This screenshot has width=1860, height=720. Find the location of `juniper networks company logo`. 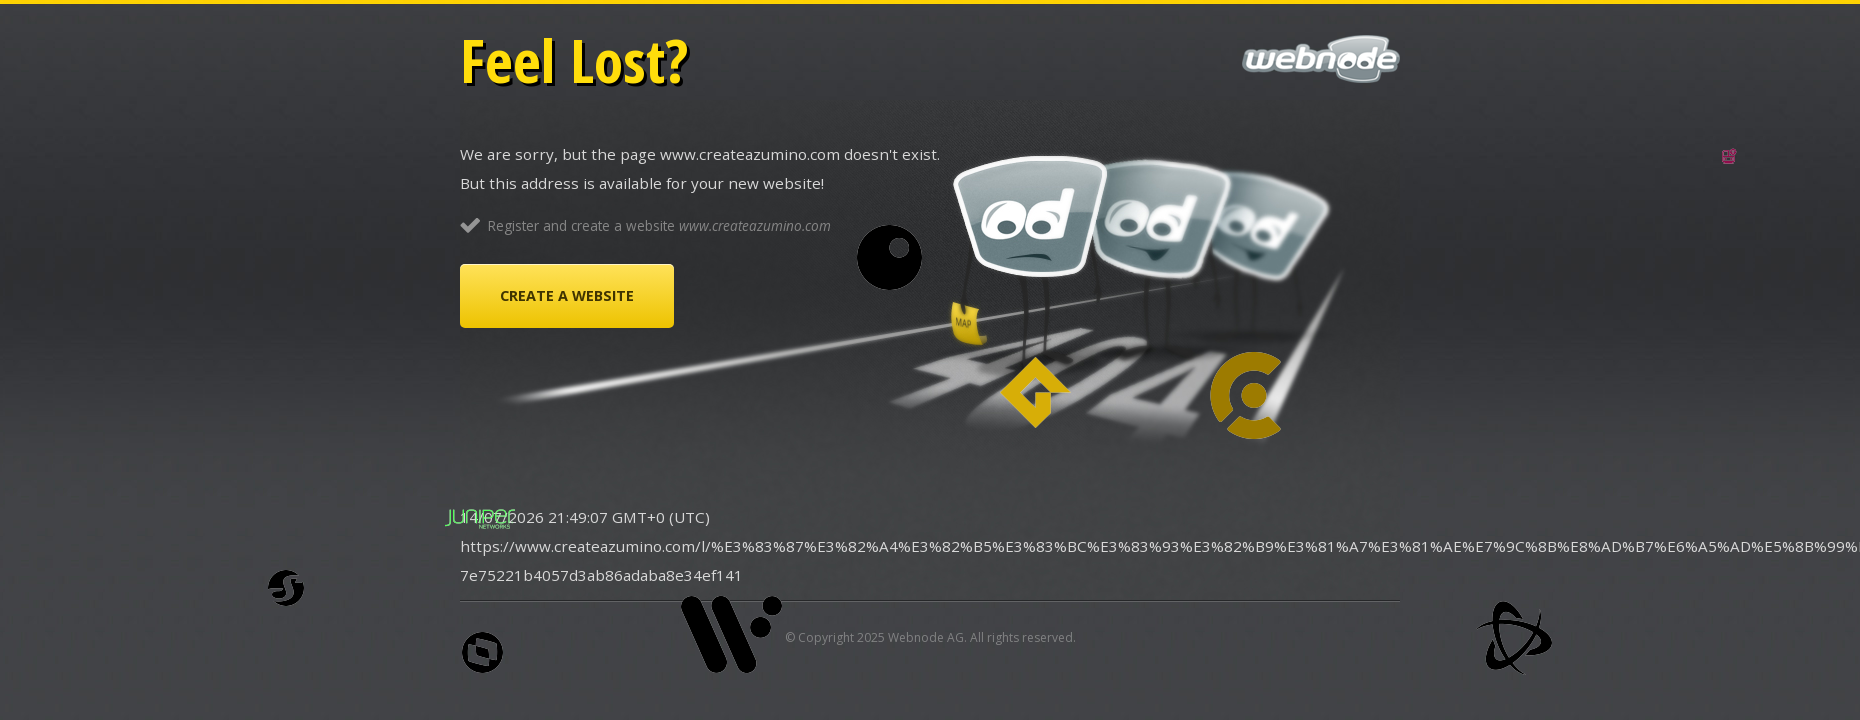

juniper networks company logo is located at coordinates (480, 519).